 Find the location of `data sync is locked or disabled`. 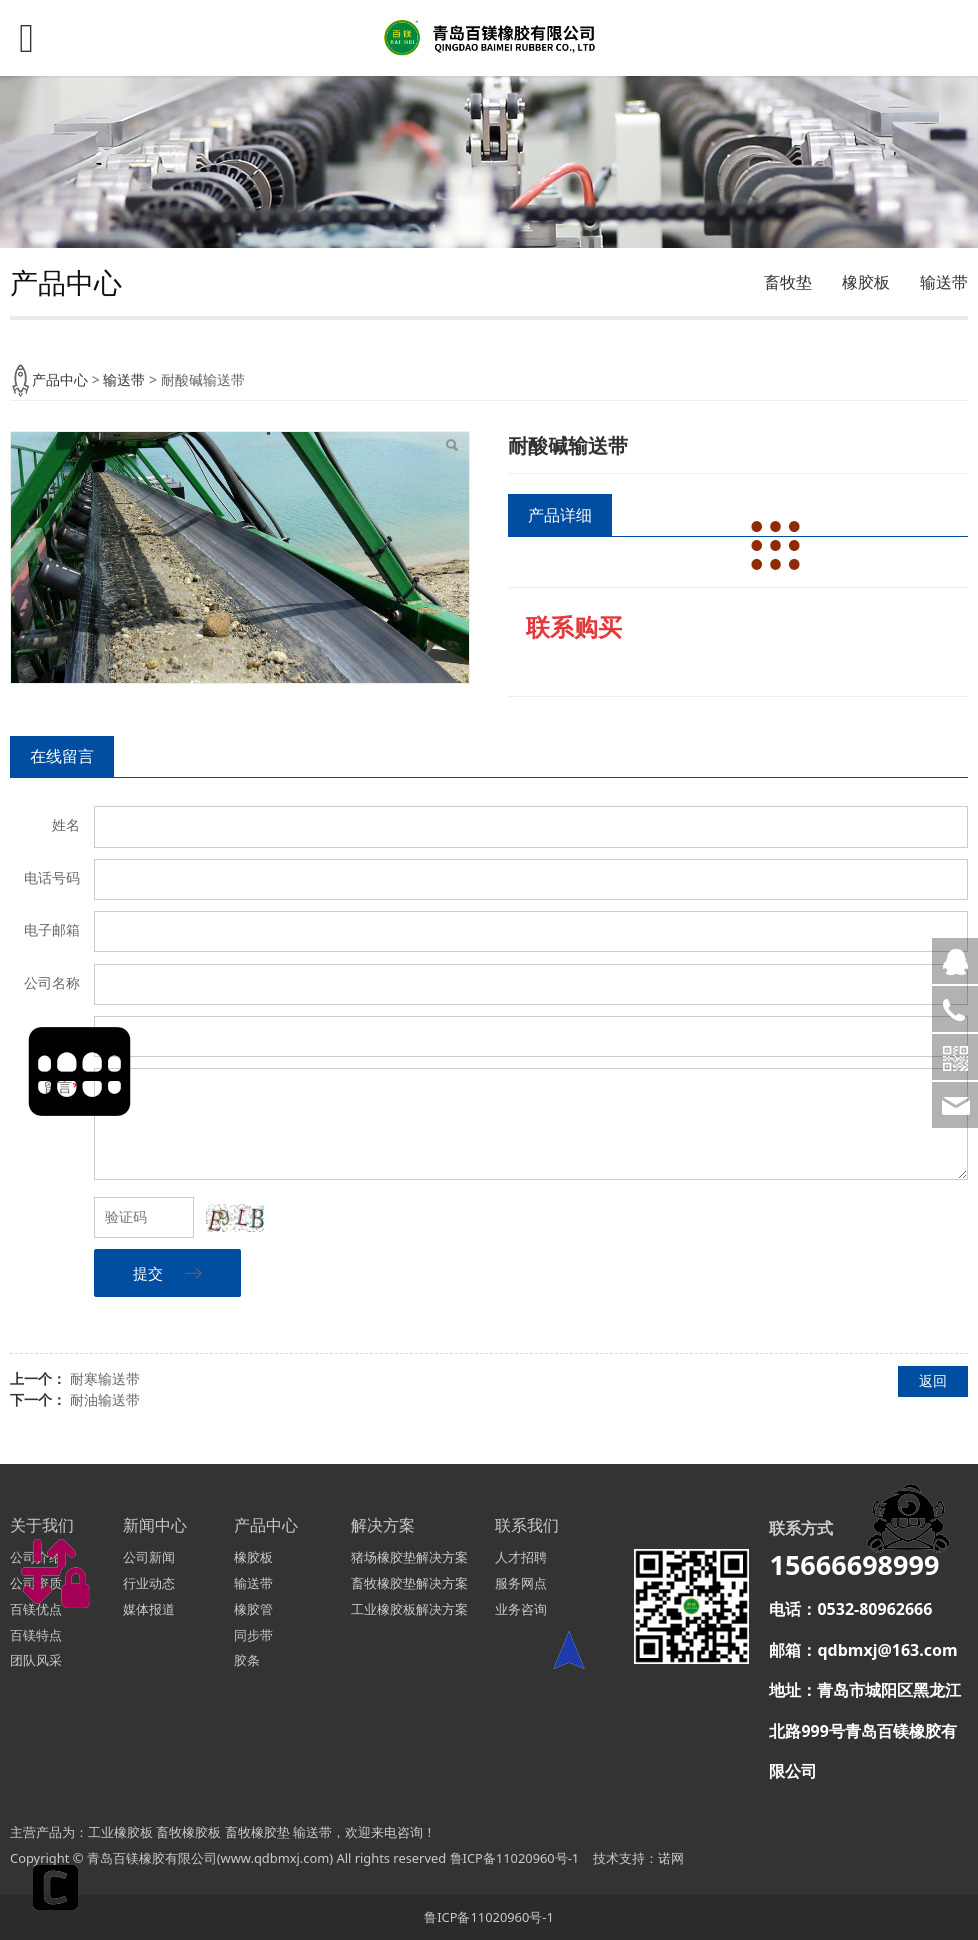

data sync is locked or disabled is located at coordinates (53, 1571).